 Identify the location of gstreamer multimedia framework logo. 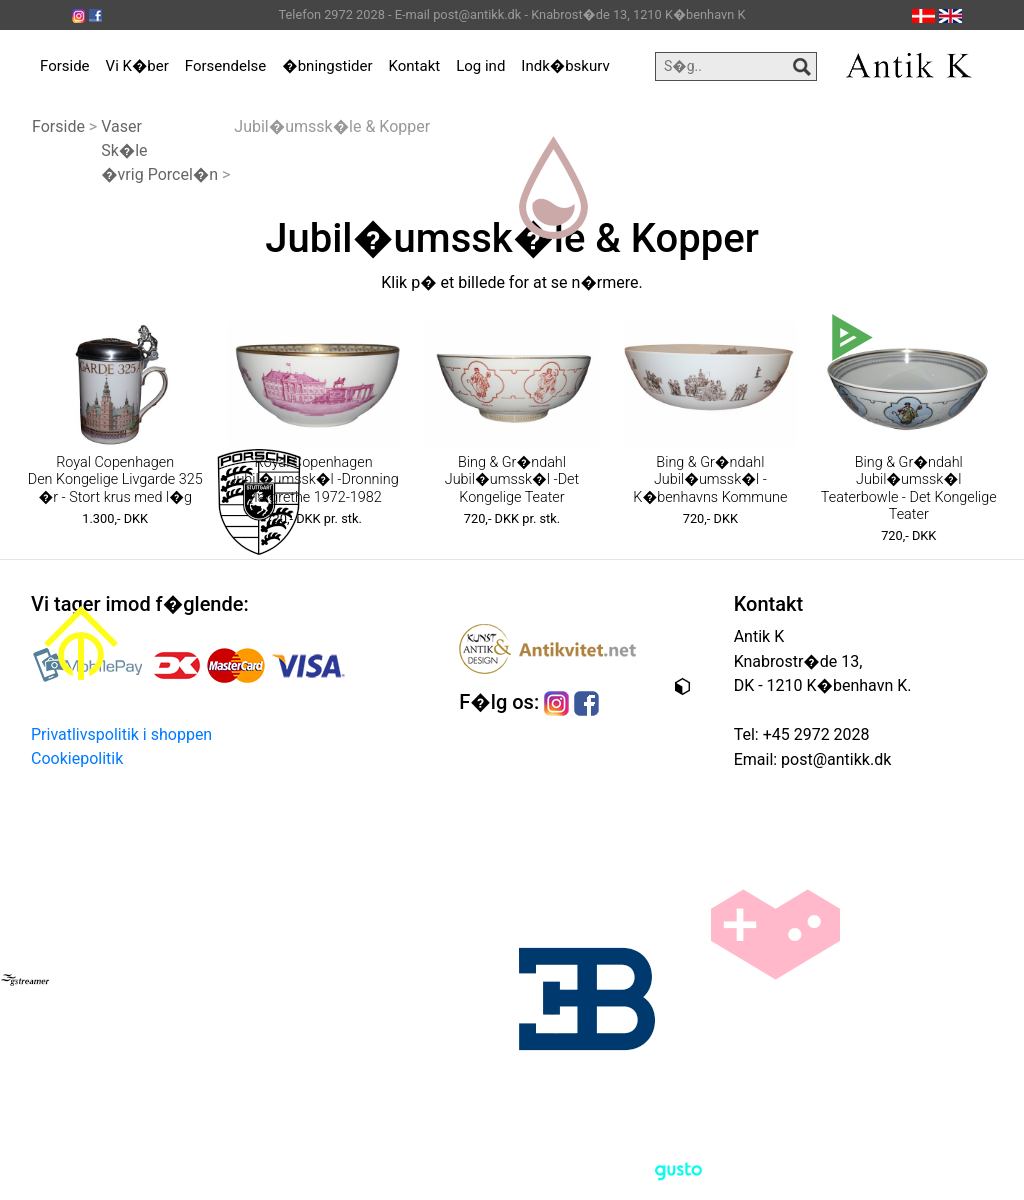
(25, 980).